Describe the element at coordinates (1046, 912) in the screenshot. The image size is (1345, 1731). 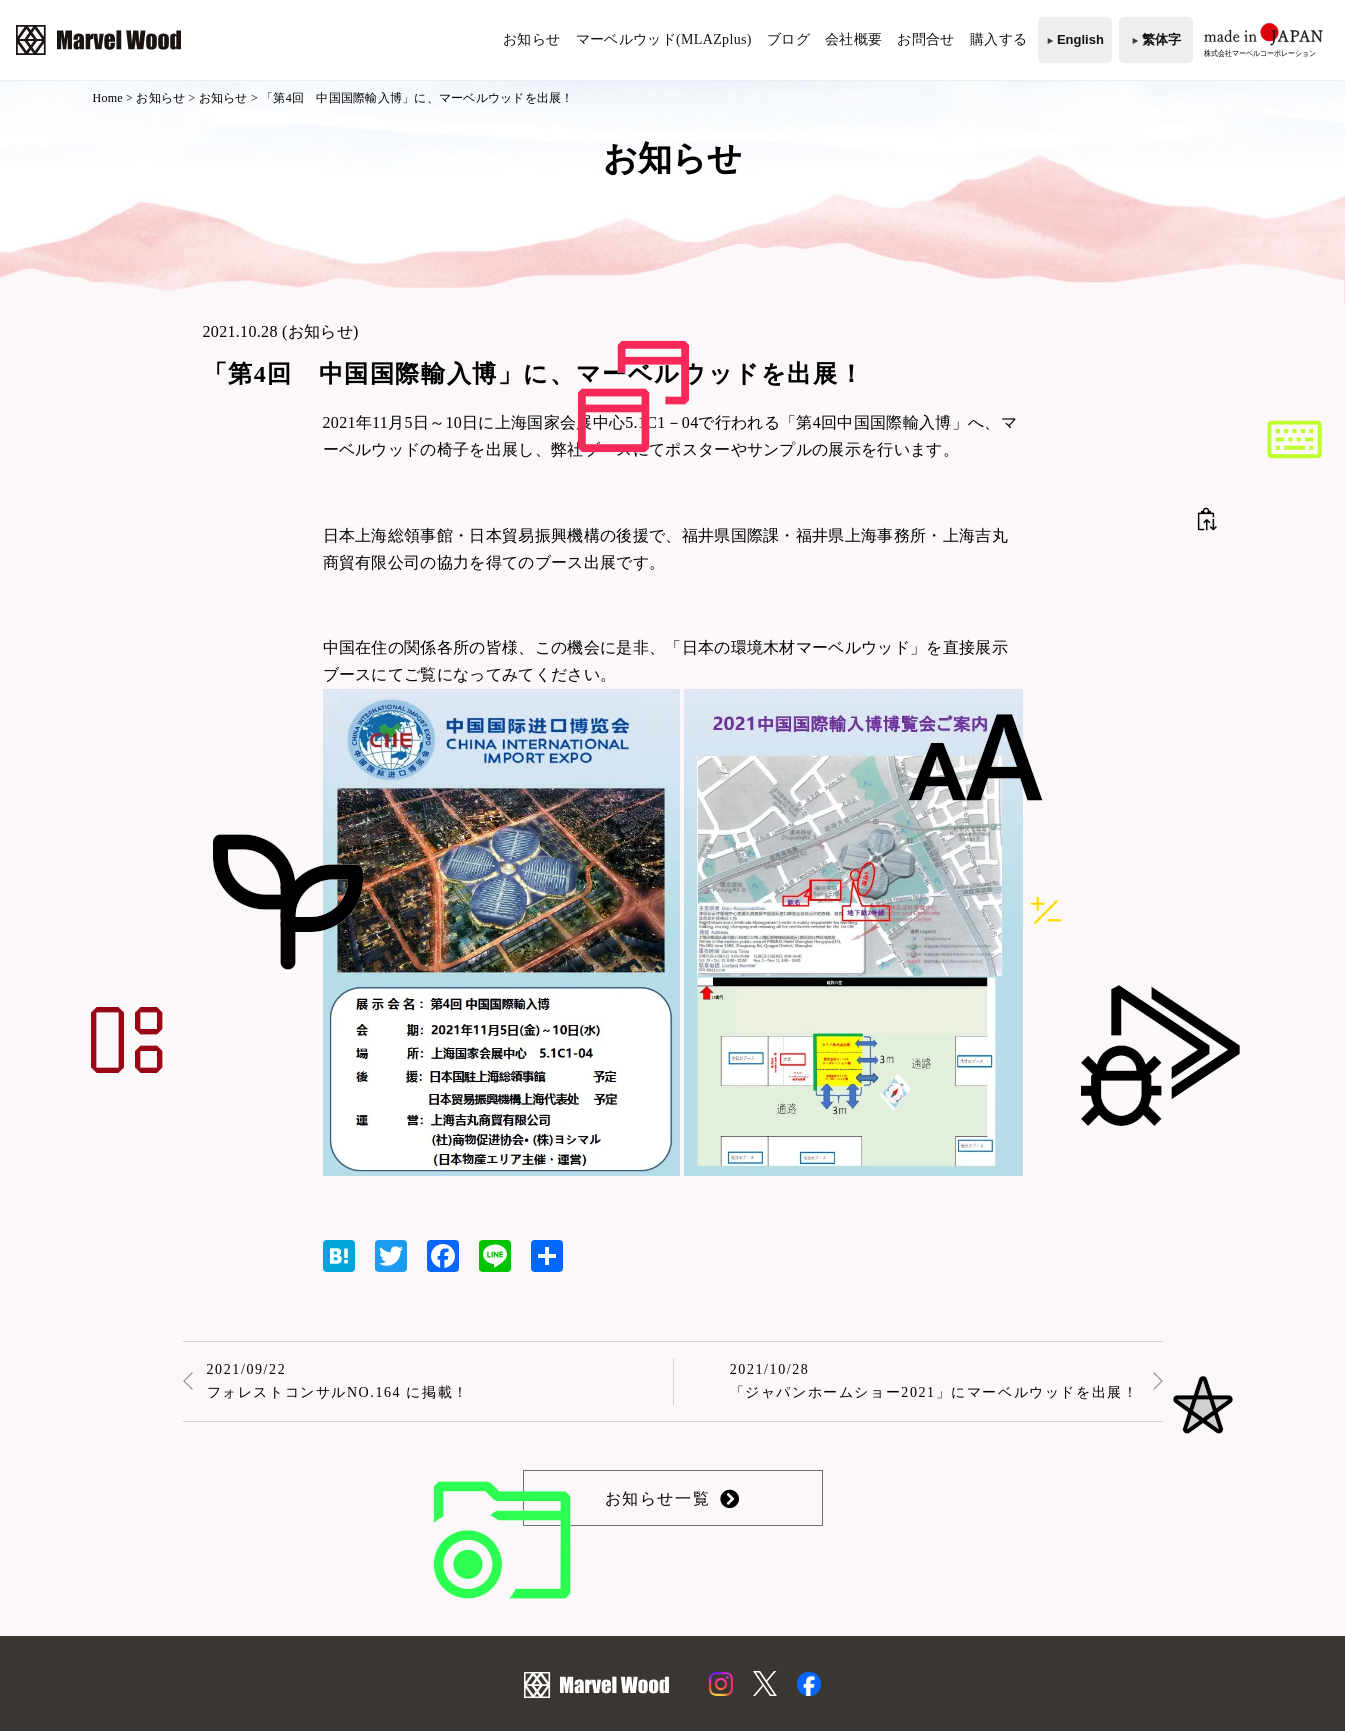
I see `toggle between adding or subtracting values` at that location.